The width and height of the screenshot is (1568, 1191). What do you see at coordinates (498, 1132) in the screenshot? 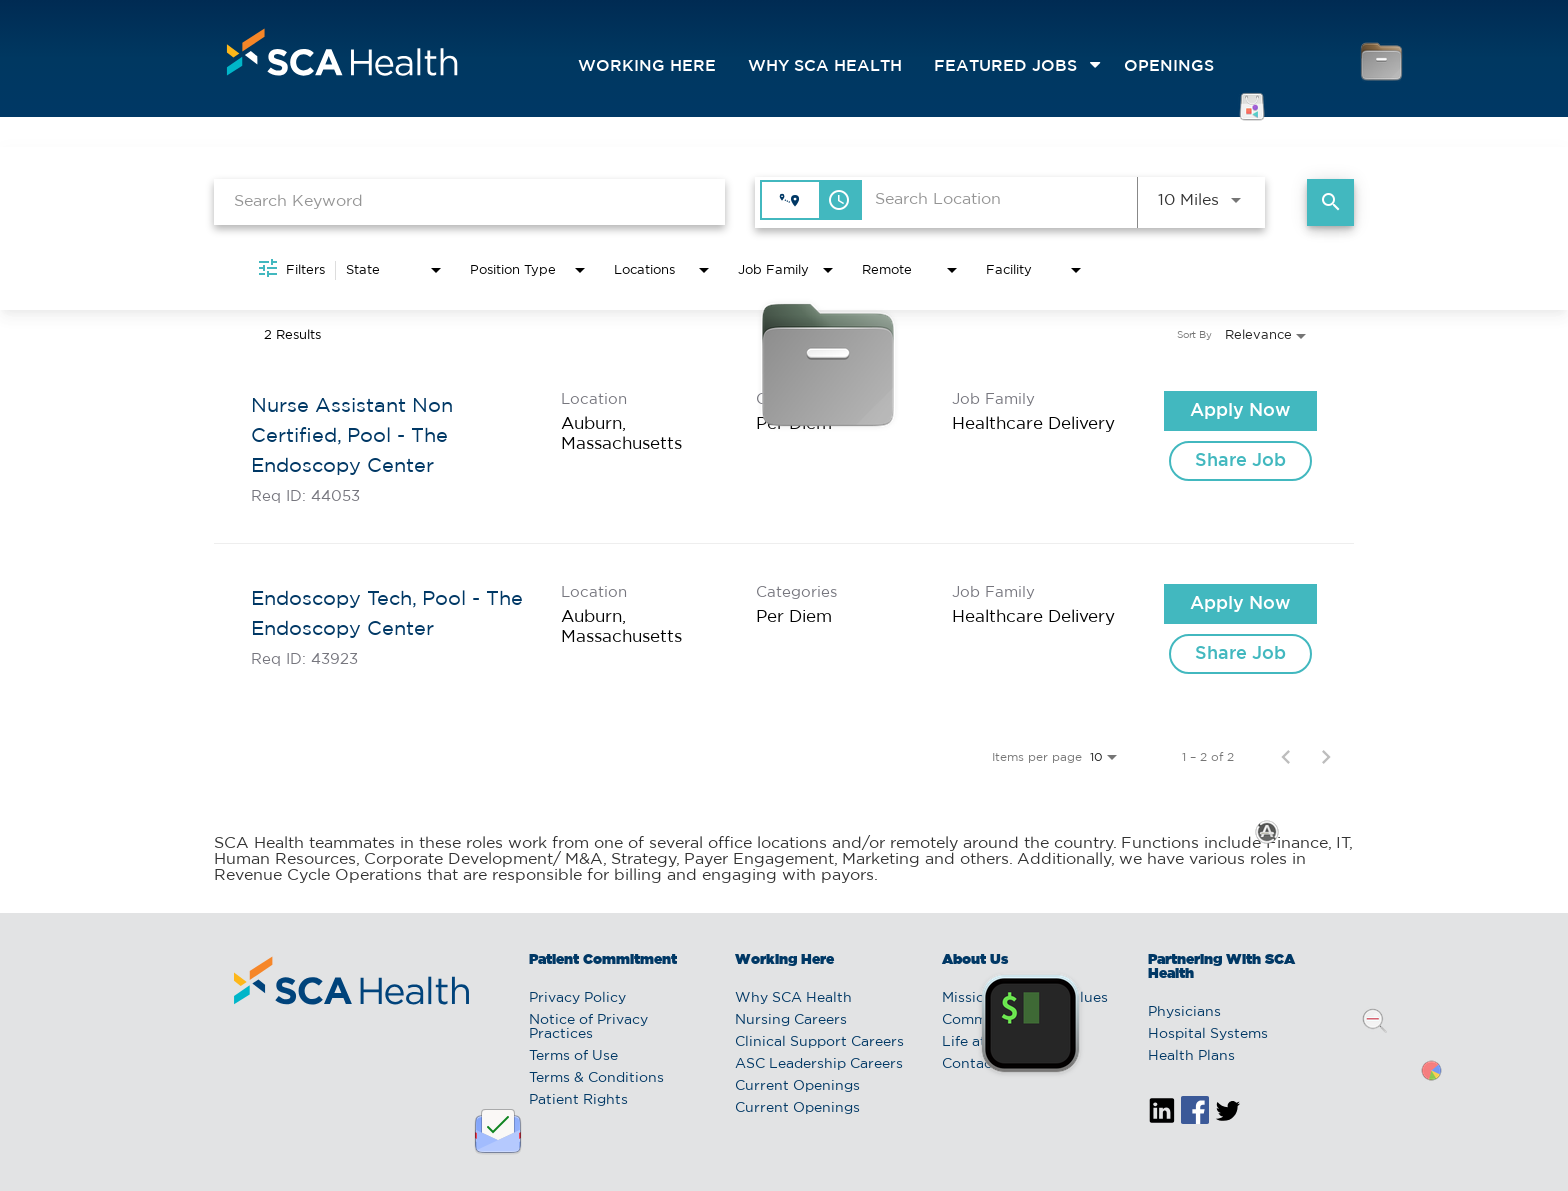
I see `mark email as not junk or spam` at bounding box center [498, 1132].